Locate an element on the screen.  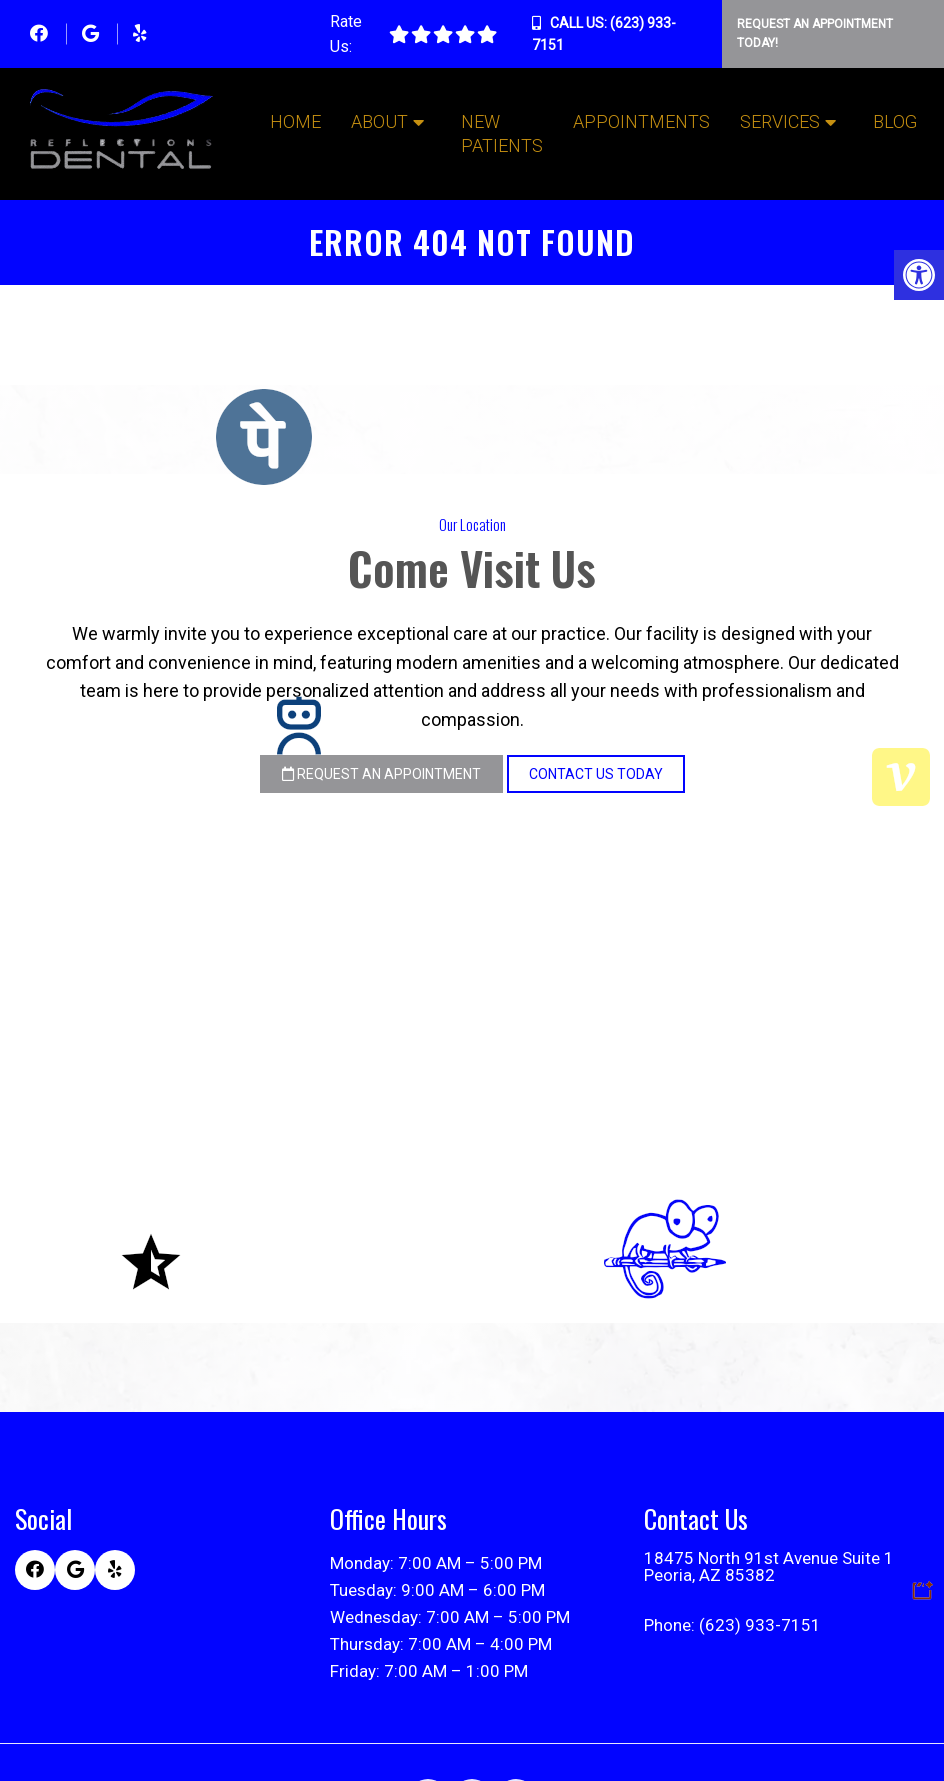
open notepad++ text editor is located at coordinates (665, 1249).